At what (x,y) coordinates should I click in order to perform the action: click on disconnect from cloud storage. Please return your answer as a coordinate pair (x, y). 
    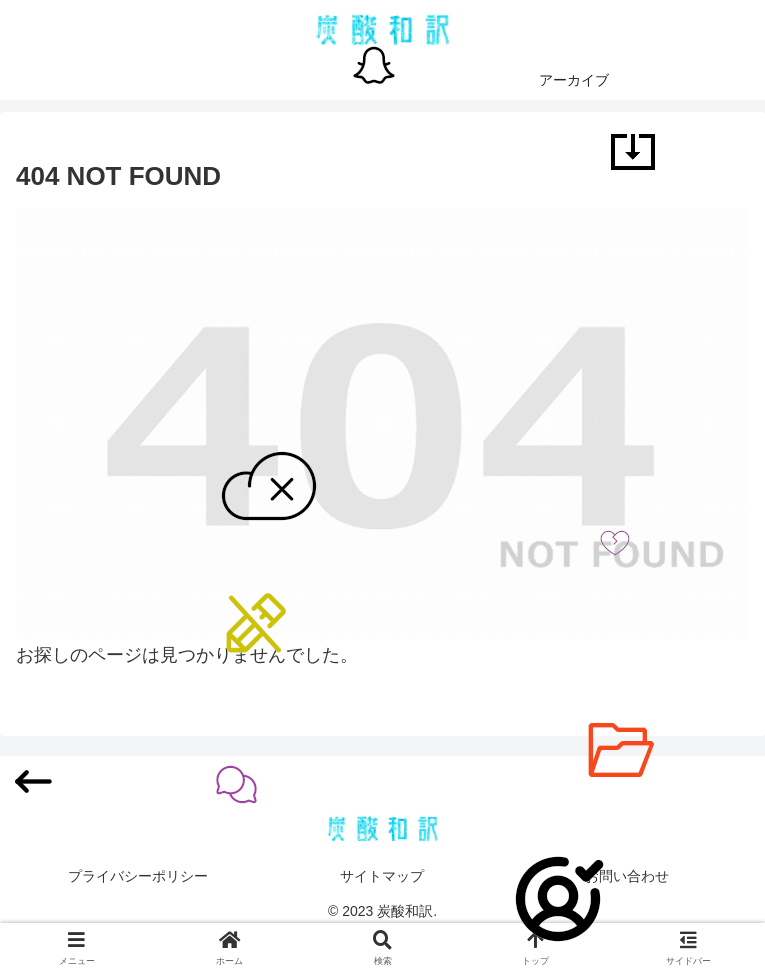
    Looking at the image, I should click on (269, 486).